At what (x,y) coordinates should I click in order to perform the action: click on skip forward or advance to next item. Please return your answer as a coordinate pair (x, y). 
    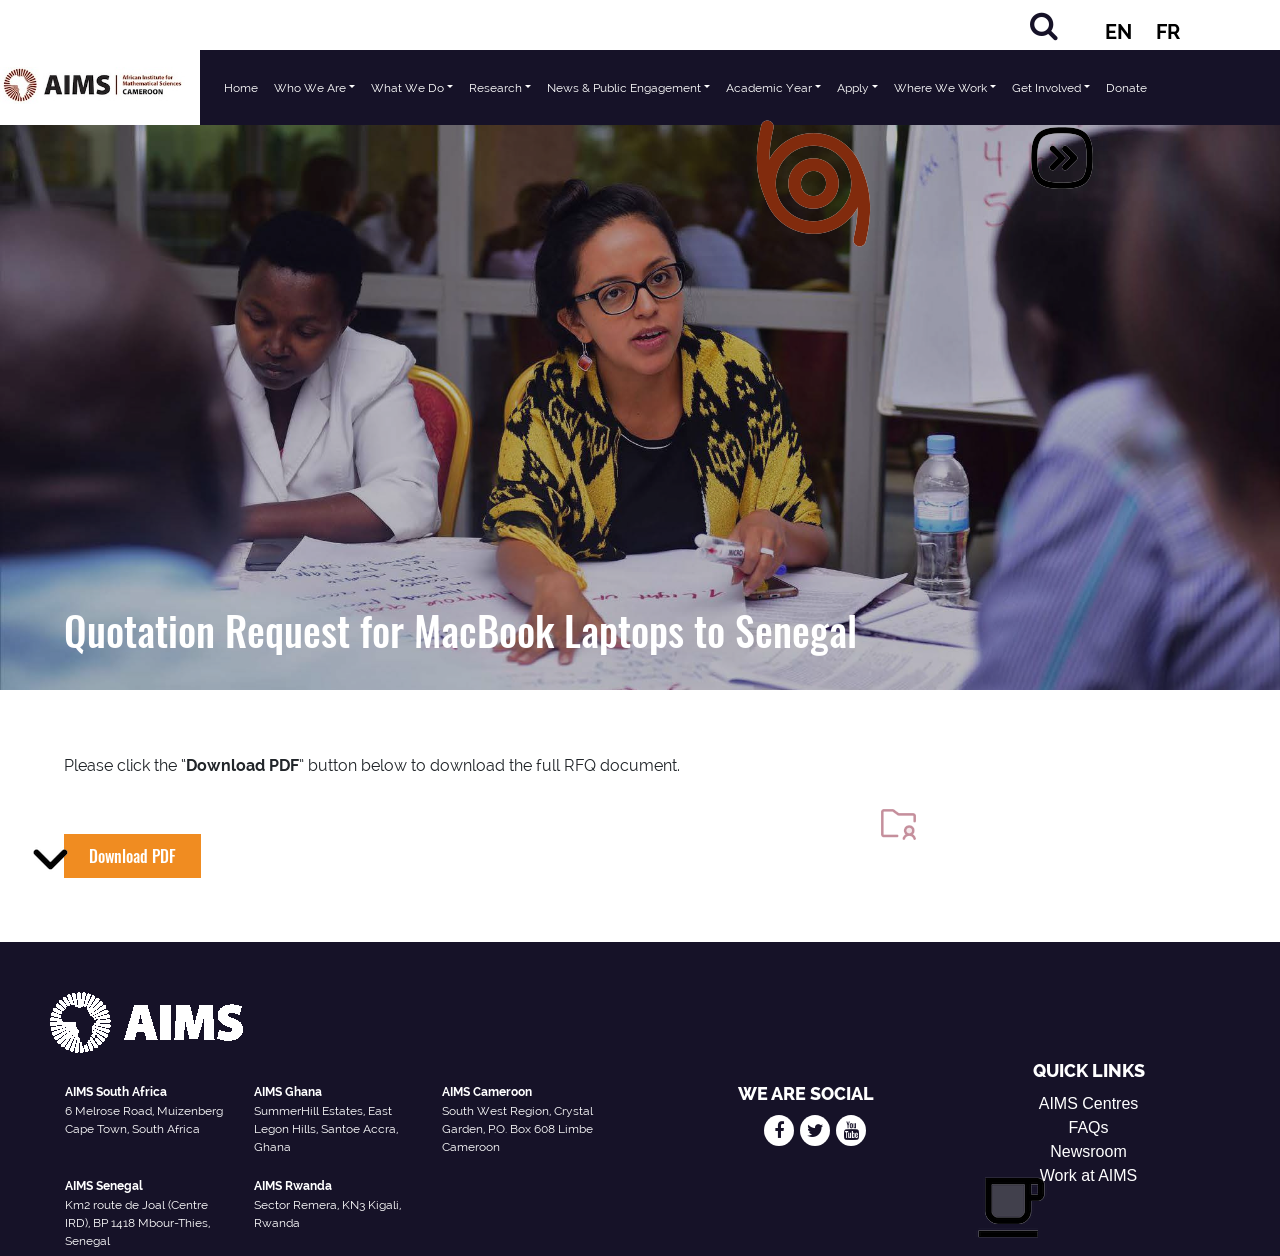
    Looking at the image, I should click on (1062, 158).